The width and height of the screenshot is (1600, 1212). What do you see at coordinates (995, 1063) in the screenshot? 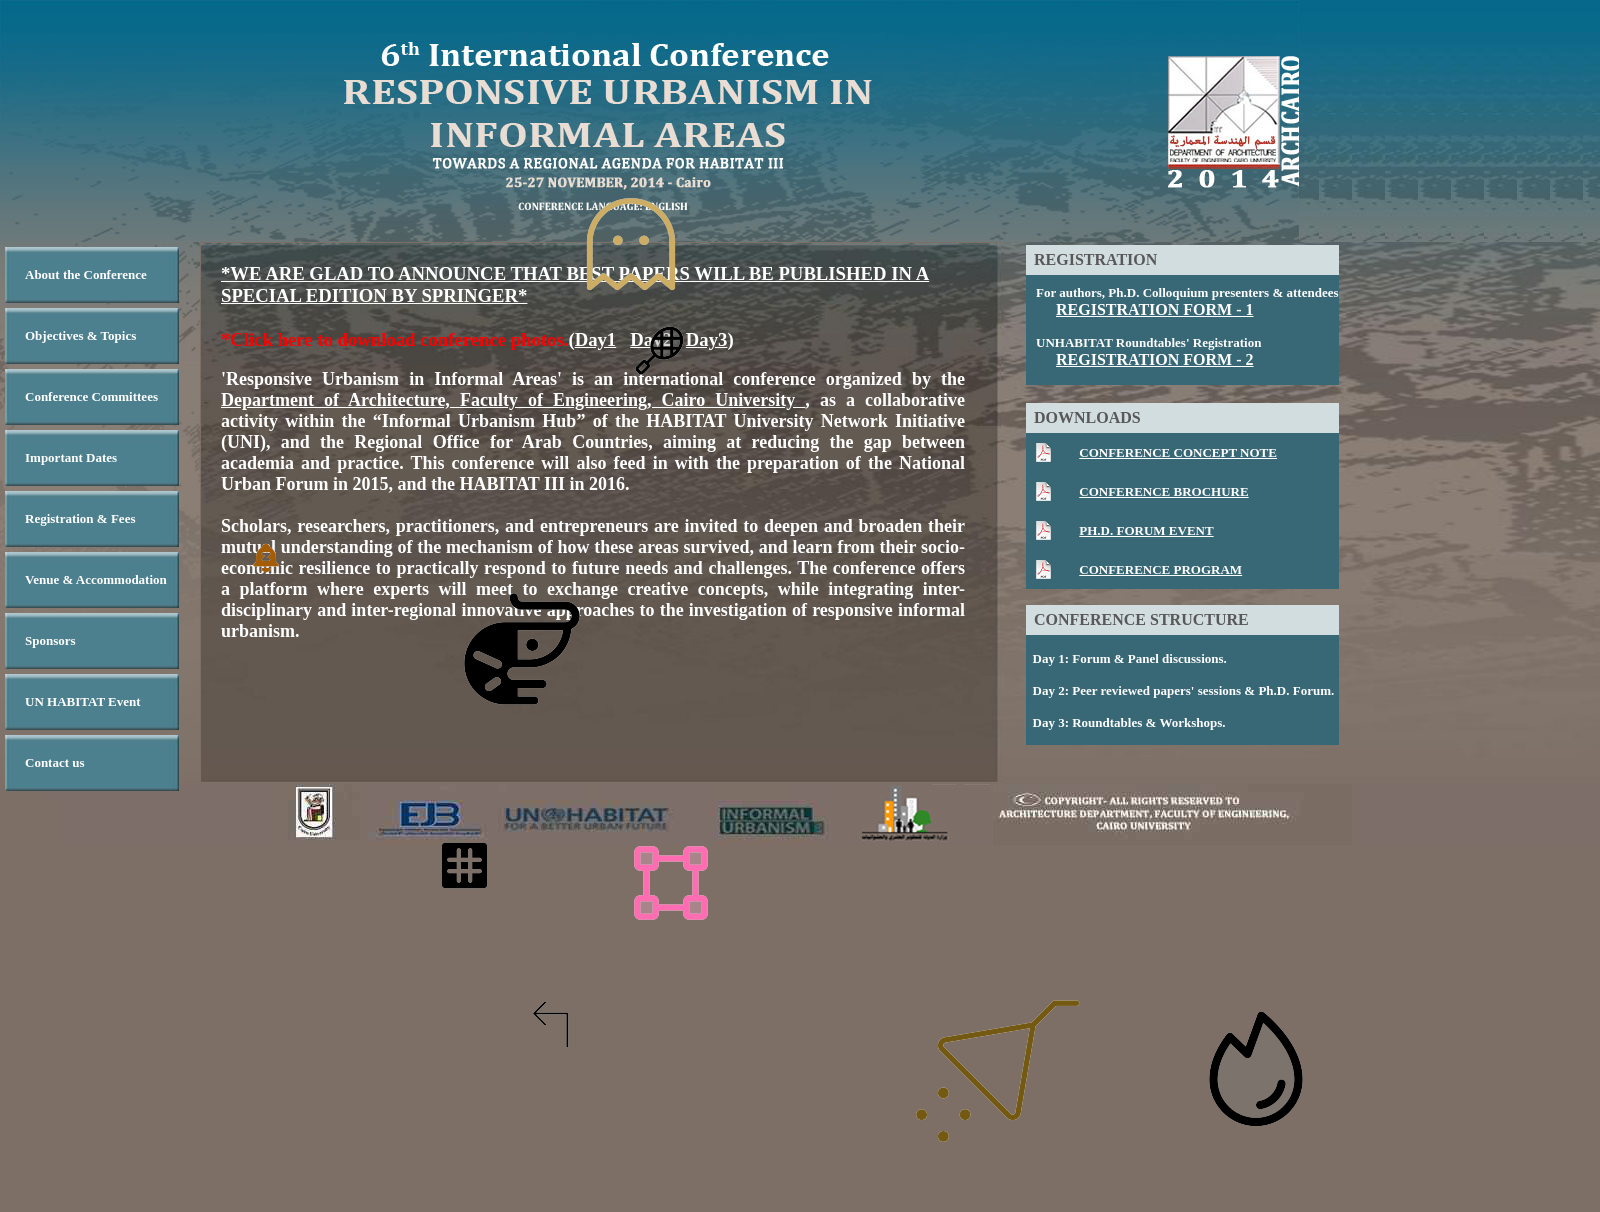
I see `shower or bathroom amenity indicator` at bounding box center [995, 1063].